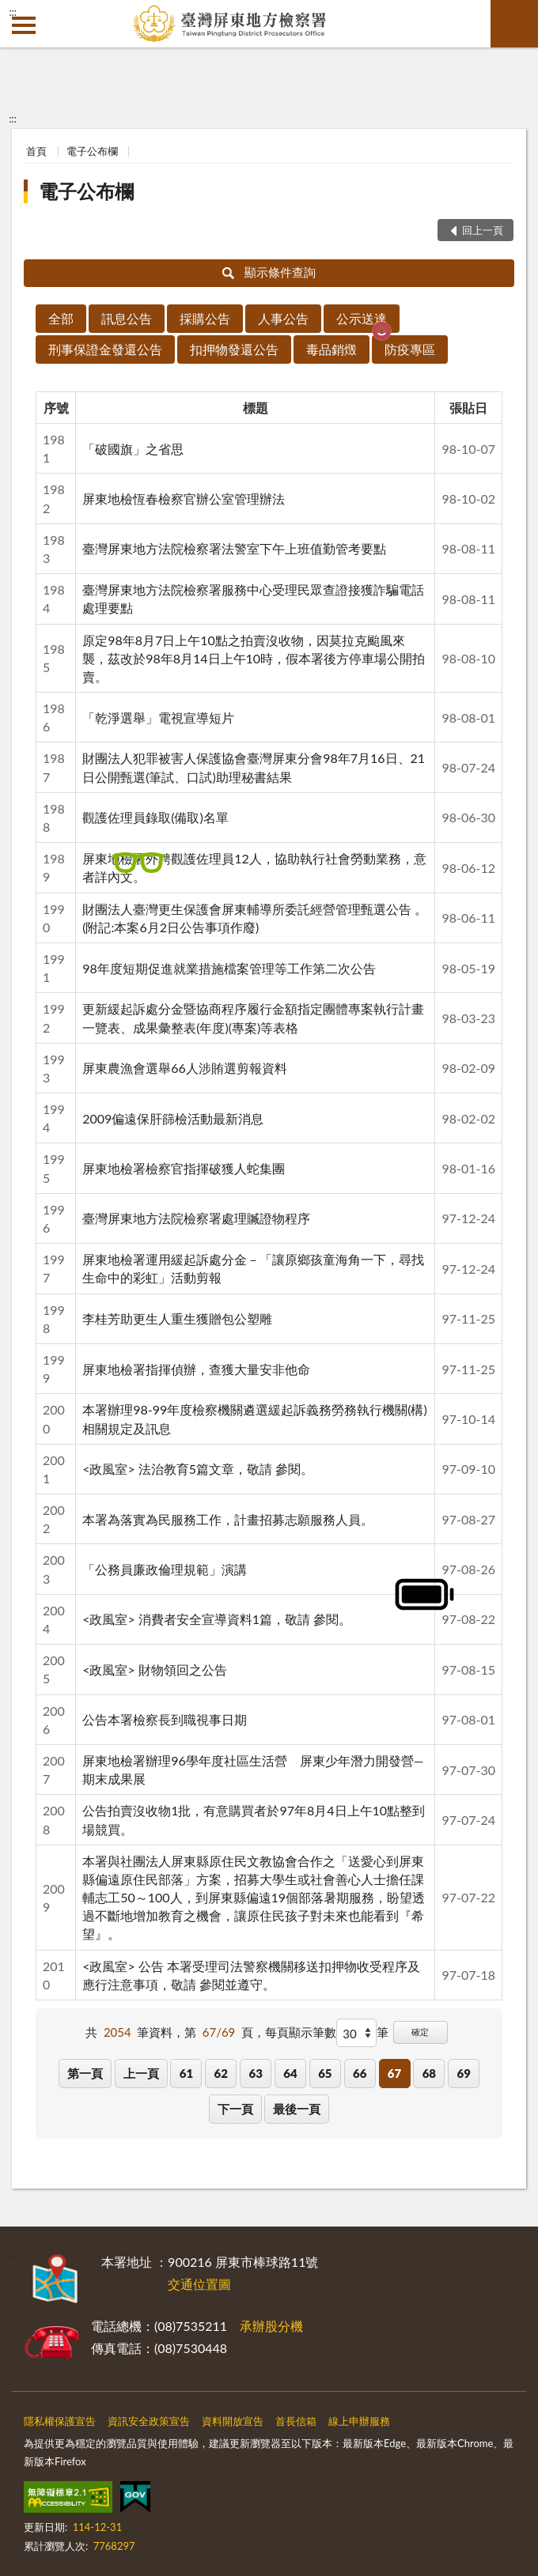 The width and height of the screenshot is (538, 2576). I want to click on play or access music library, so click(381, 330).